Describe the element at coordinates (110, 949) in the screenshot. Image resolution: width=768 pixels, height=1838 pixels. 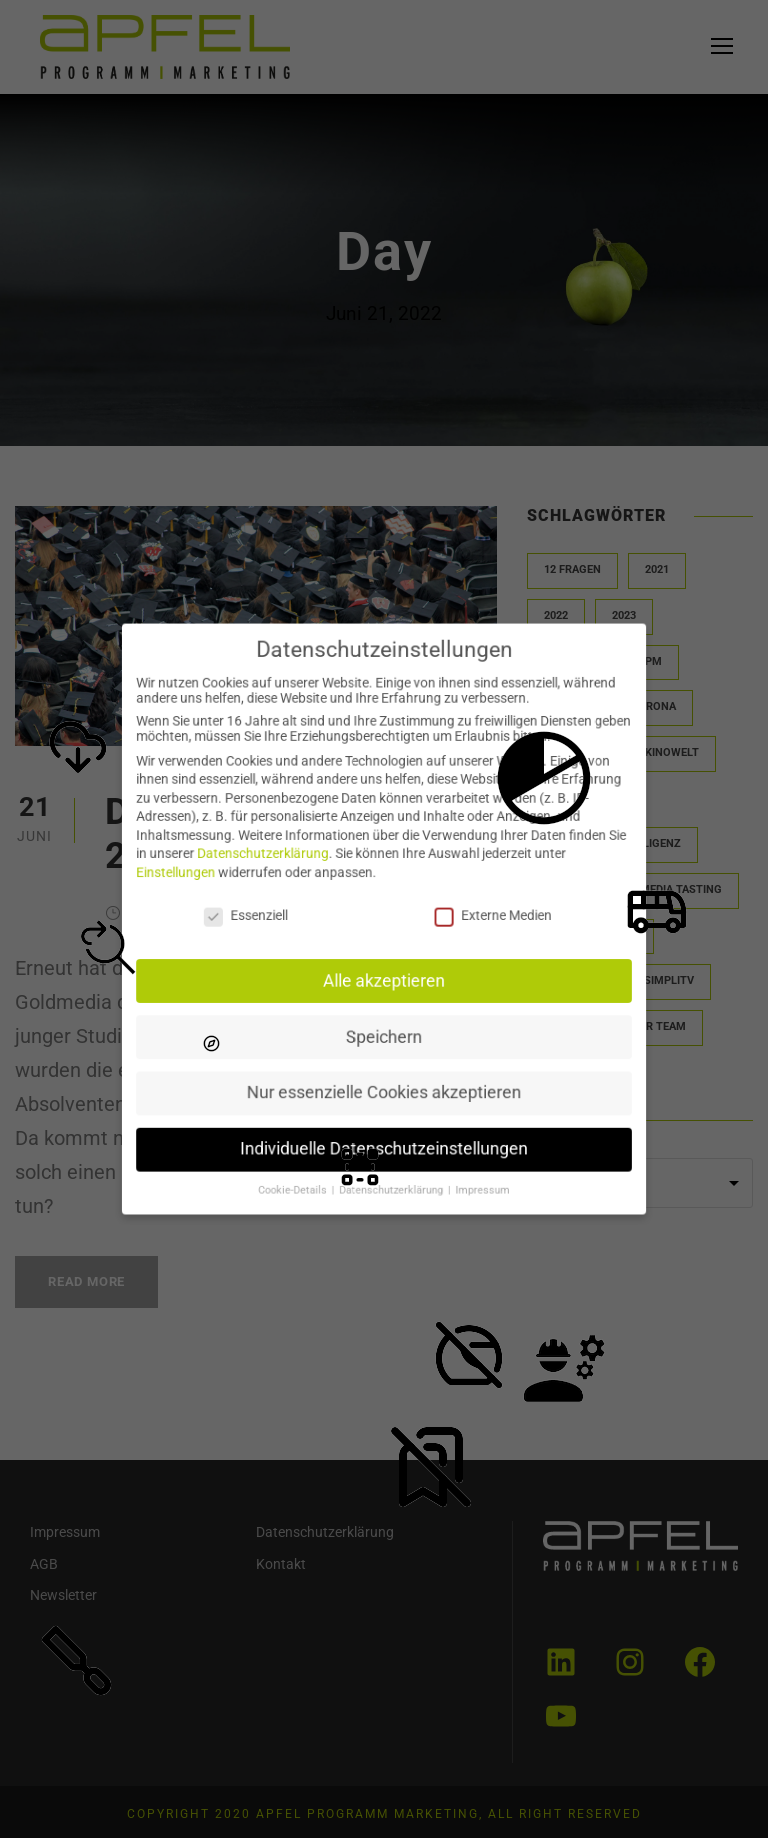
I see `go to search panel` at that location.